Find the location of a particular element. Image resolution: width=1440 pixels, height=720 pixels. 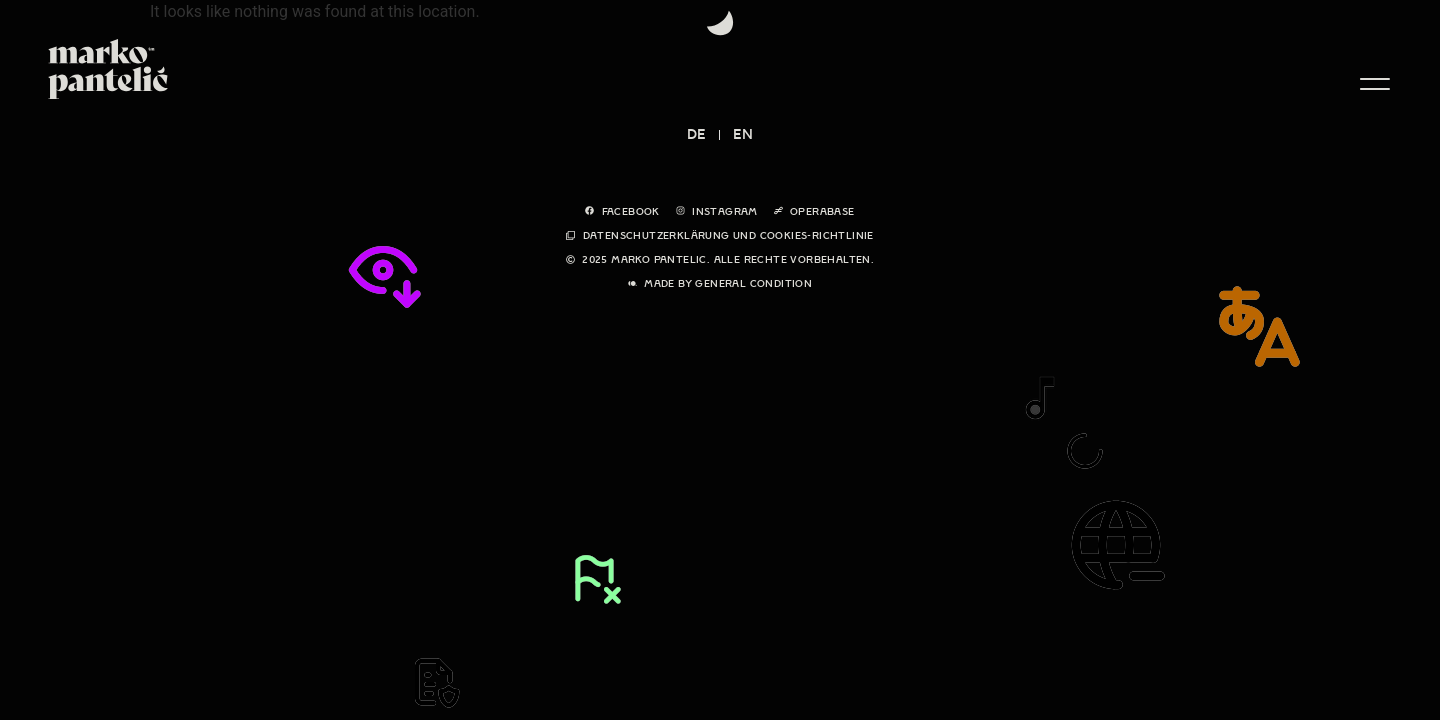

switch to Japanese hiragana input is located at coordinates (1259, 326).